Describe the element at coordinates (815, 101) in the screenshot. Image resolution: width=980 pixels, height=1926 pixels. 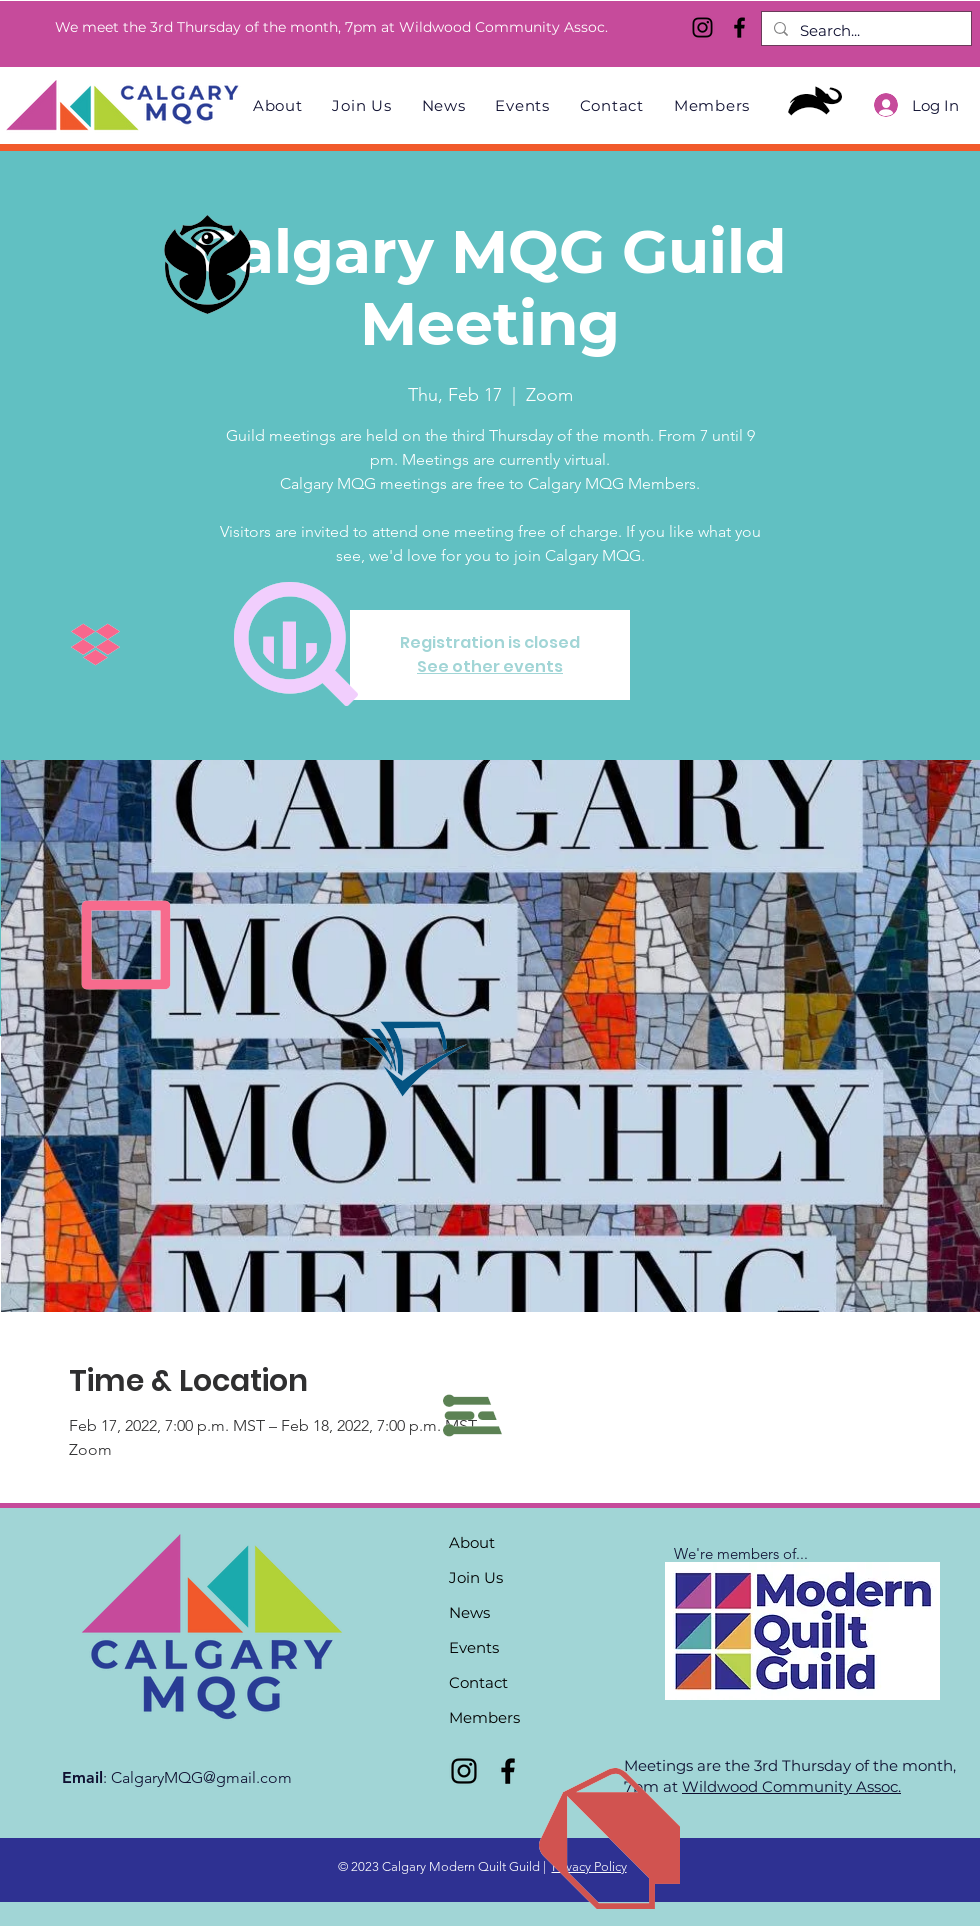
I see `animal planet brand logo` at that location.